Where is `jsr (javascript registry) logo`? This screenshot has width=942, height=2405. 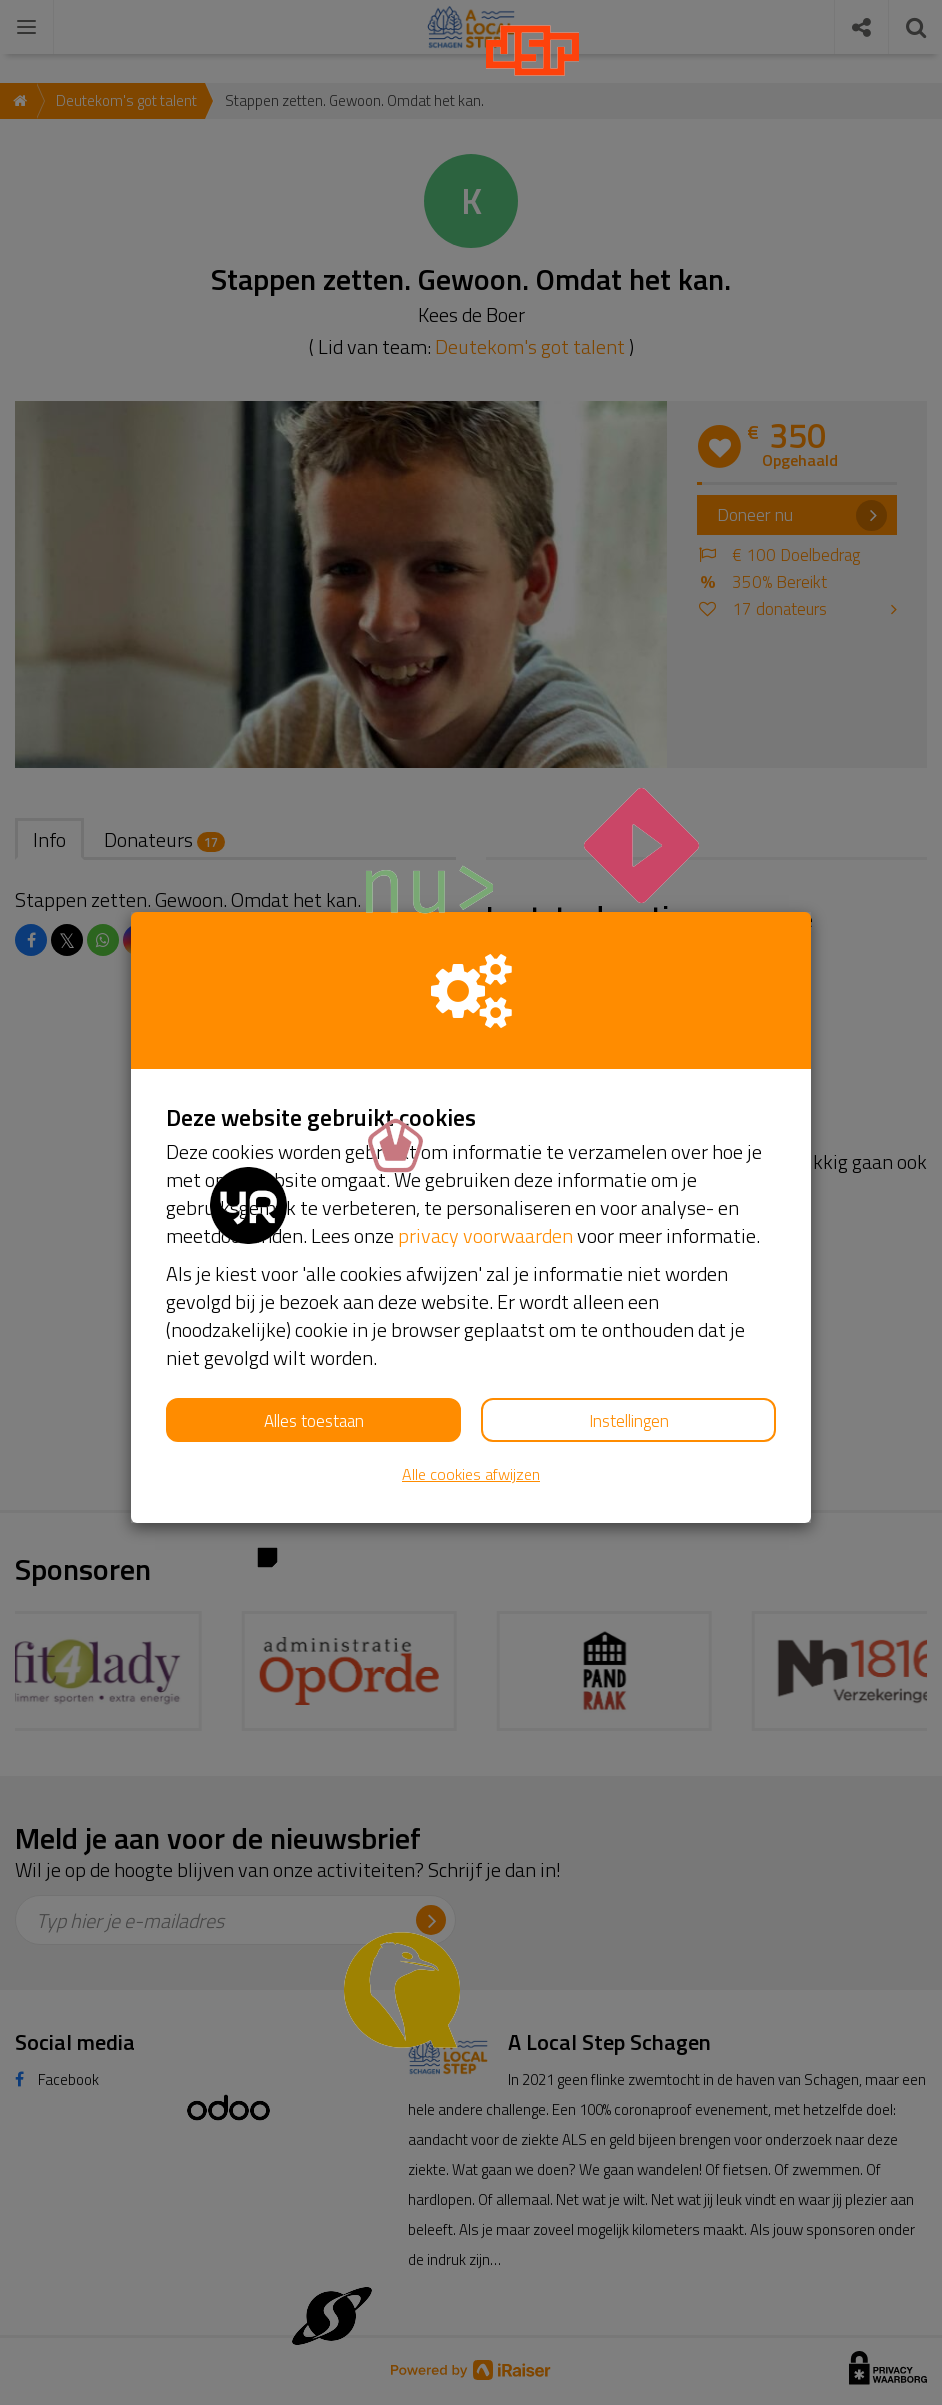 jsr (javascript registry) logo is located at coordinates (532, 50).